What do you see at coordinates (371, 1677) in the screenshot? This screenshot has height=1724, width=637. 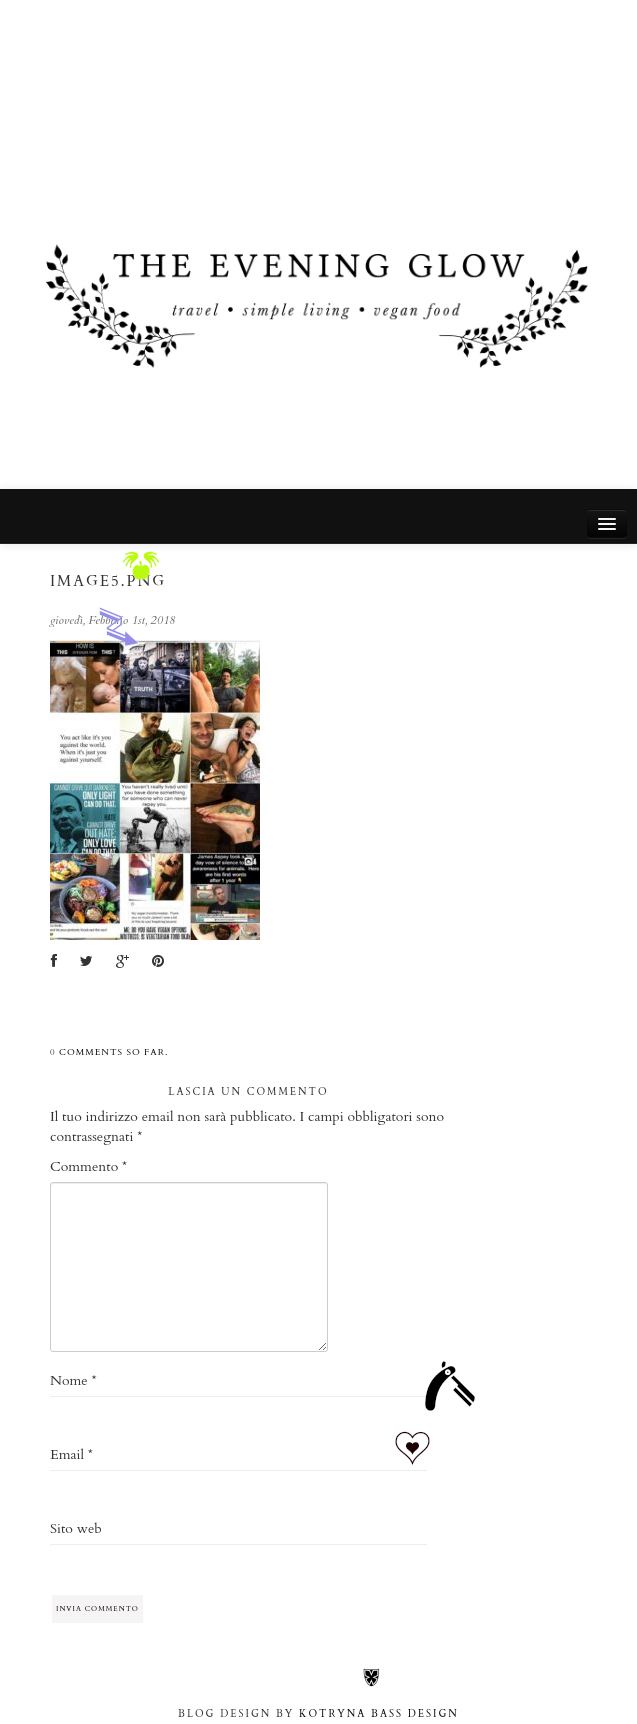 I see `activate shield or defensive ability` at bounding box center [371, 1677].